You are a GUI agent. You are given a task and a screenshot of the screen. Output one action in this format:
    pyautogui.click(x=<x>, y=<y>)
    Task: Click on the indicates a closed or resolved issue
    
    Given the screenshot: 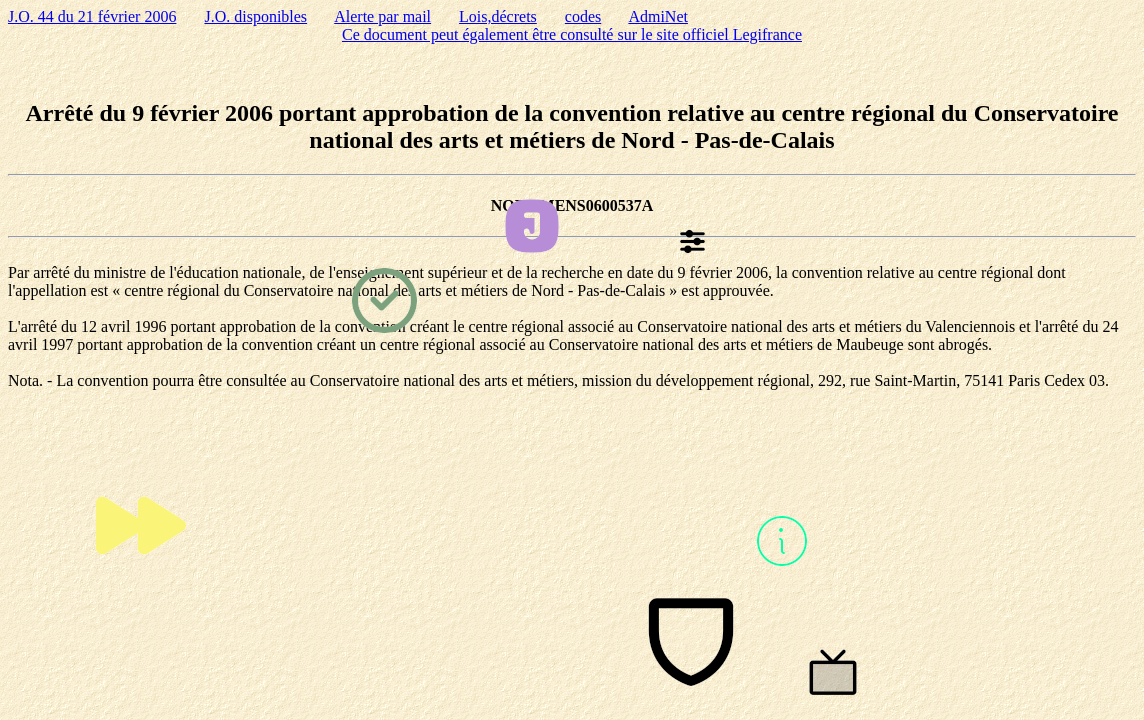 What is the action you would take?
    pyautogui.click(x=384, y=300)
    